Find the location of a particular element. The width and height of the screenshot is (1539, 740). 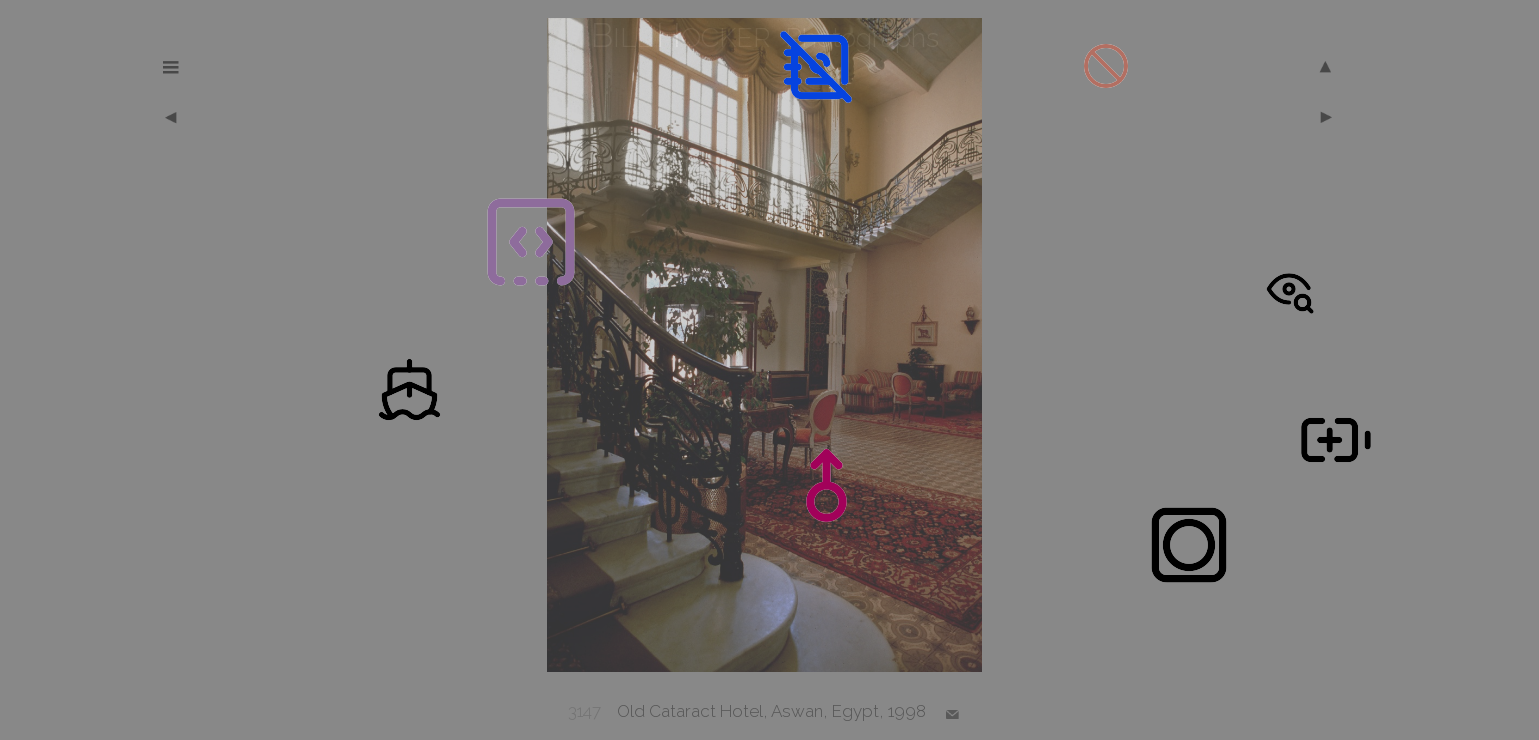

swipe up to continue or dismiss is located at coordinates (826, 485).